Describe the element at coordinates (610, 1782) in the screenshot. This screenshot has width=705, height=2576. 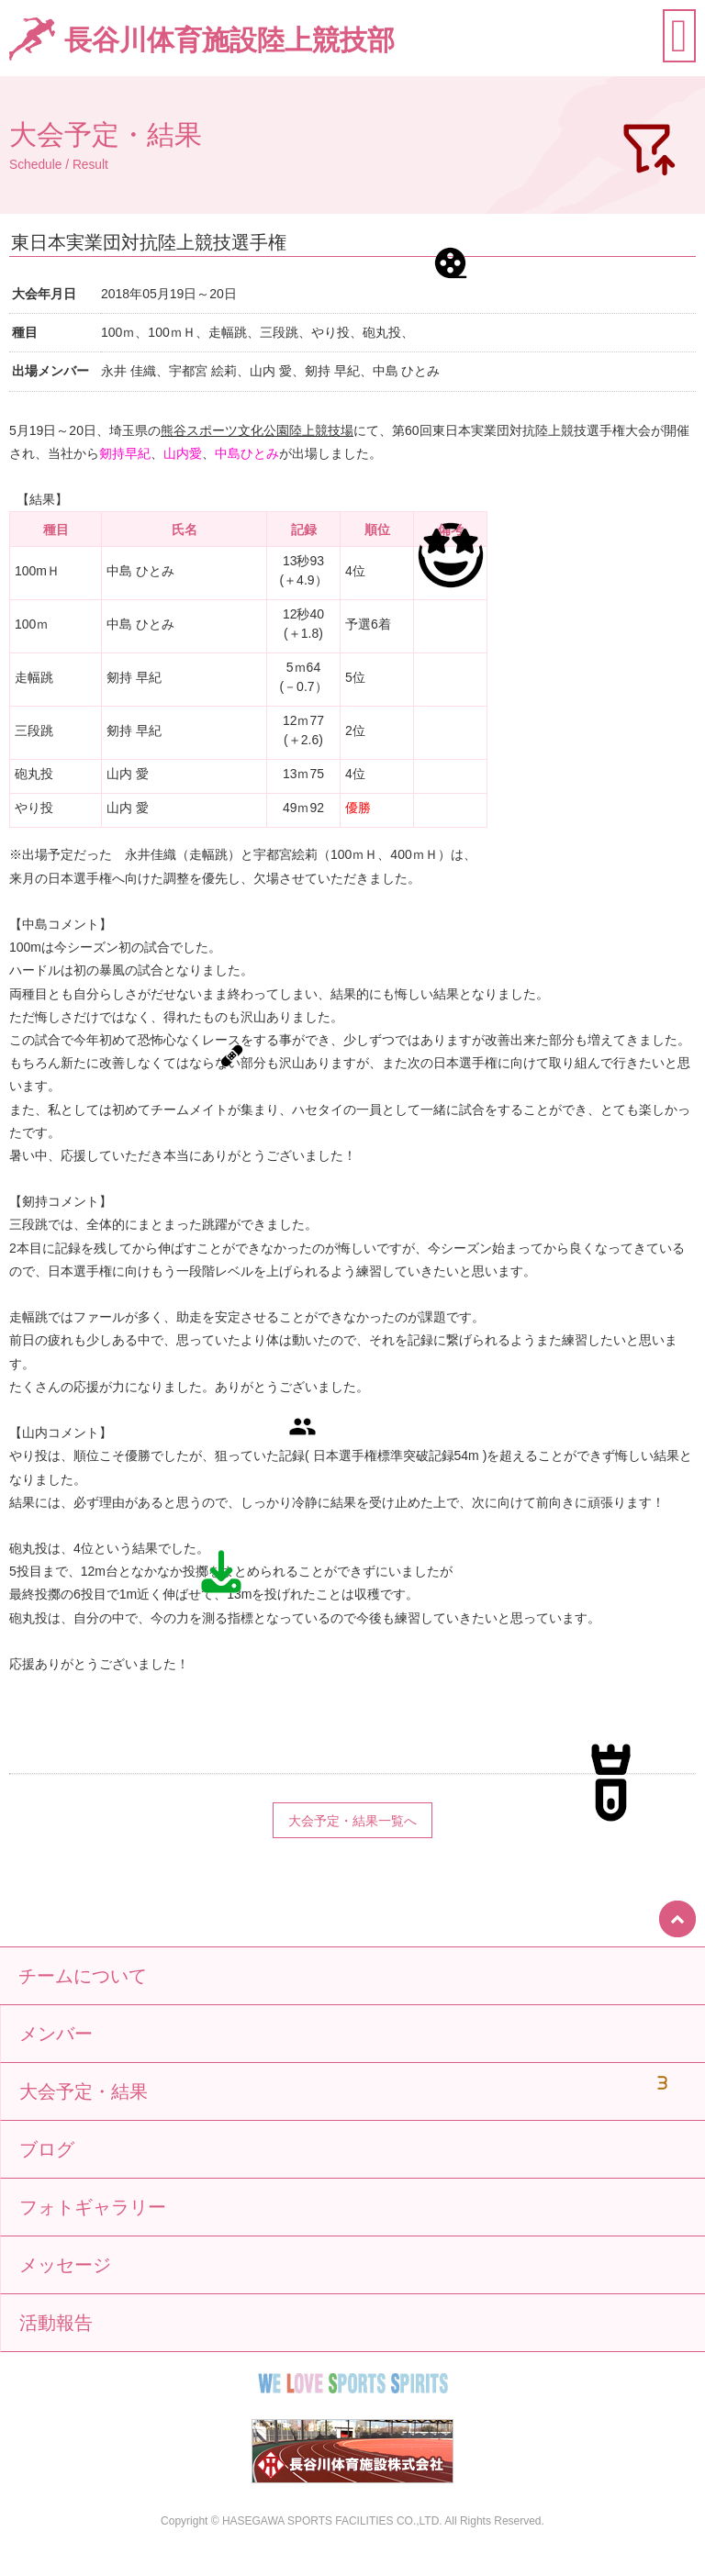
I see `electric razor or shaver tool` at that location.